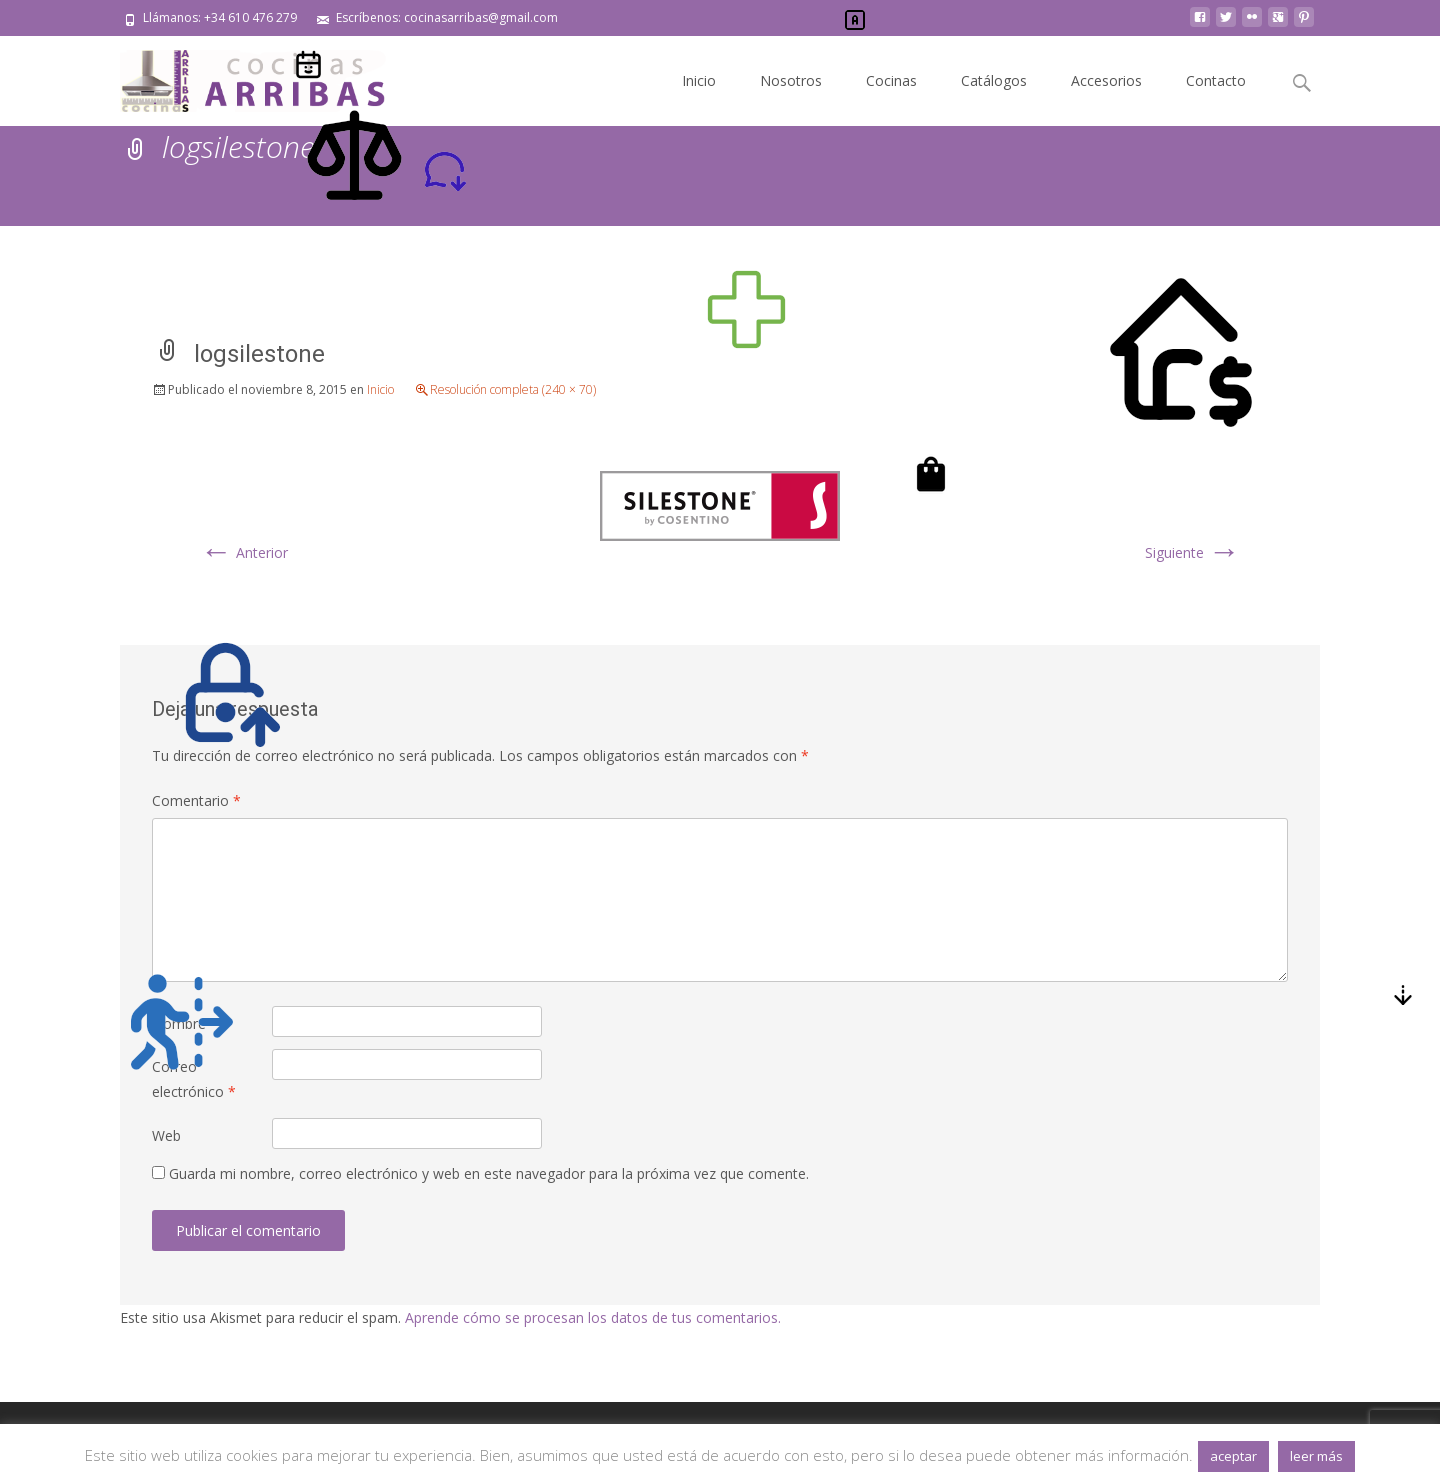  Describe the element at coordinates (308, 64) in the screenshot. I see `view upcoming fun events or celebrations` at that location.